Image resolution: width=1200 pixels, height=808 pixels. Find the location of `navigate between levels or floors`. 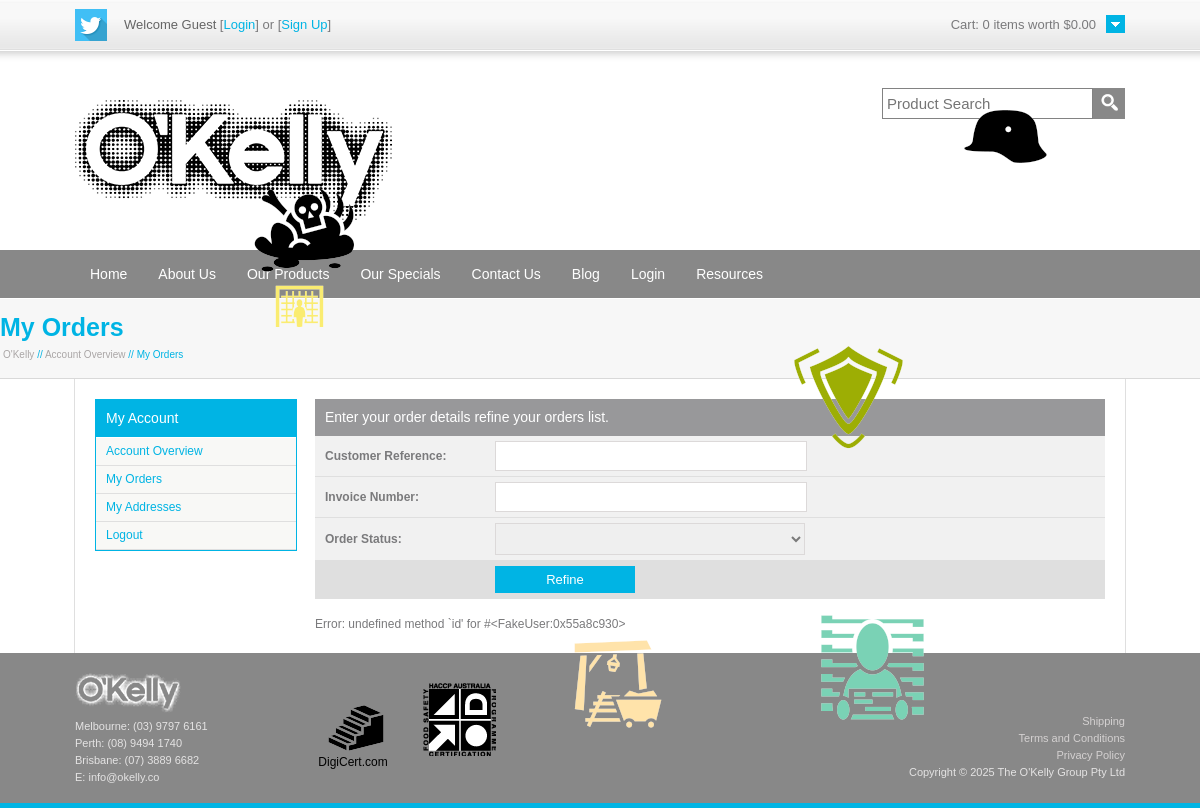

navigate between levels or floors is located at coordinates (356, 728).